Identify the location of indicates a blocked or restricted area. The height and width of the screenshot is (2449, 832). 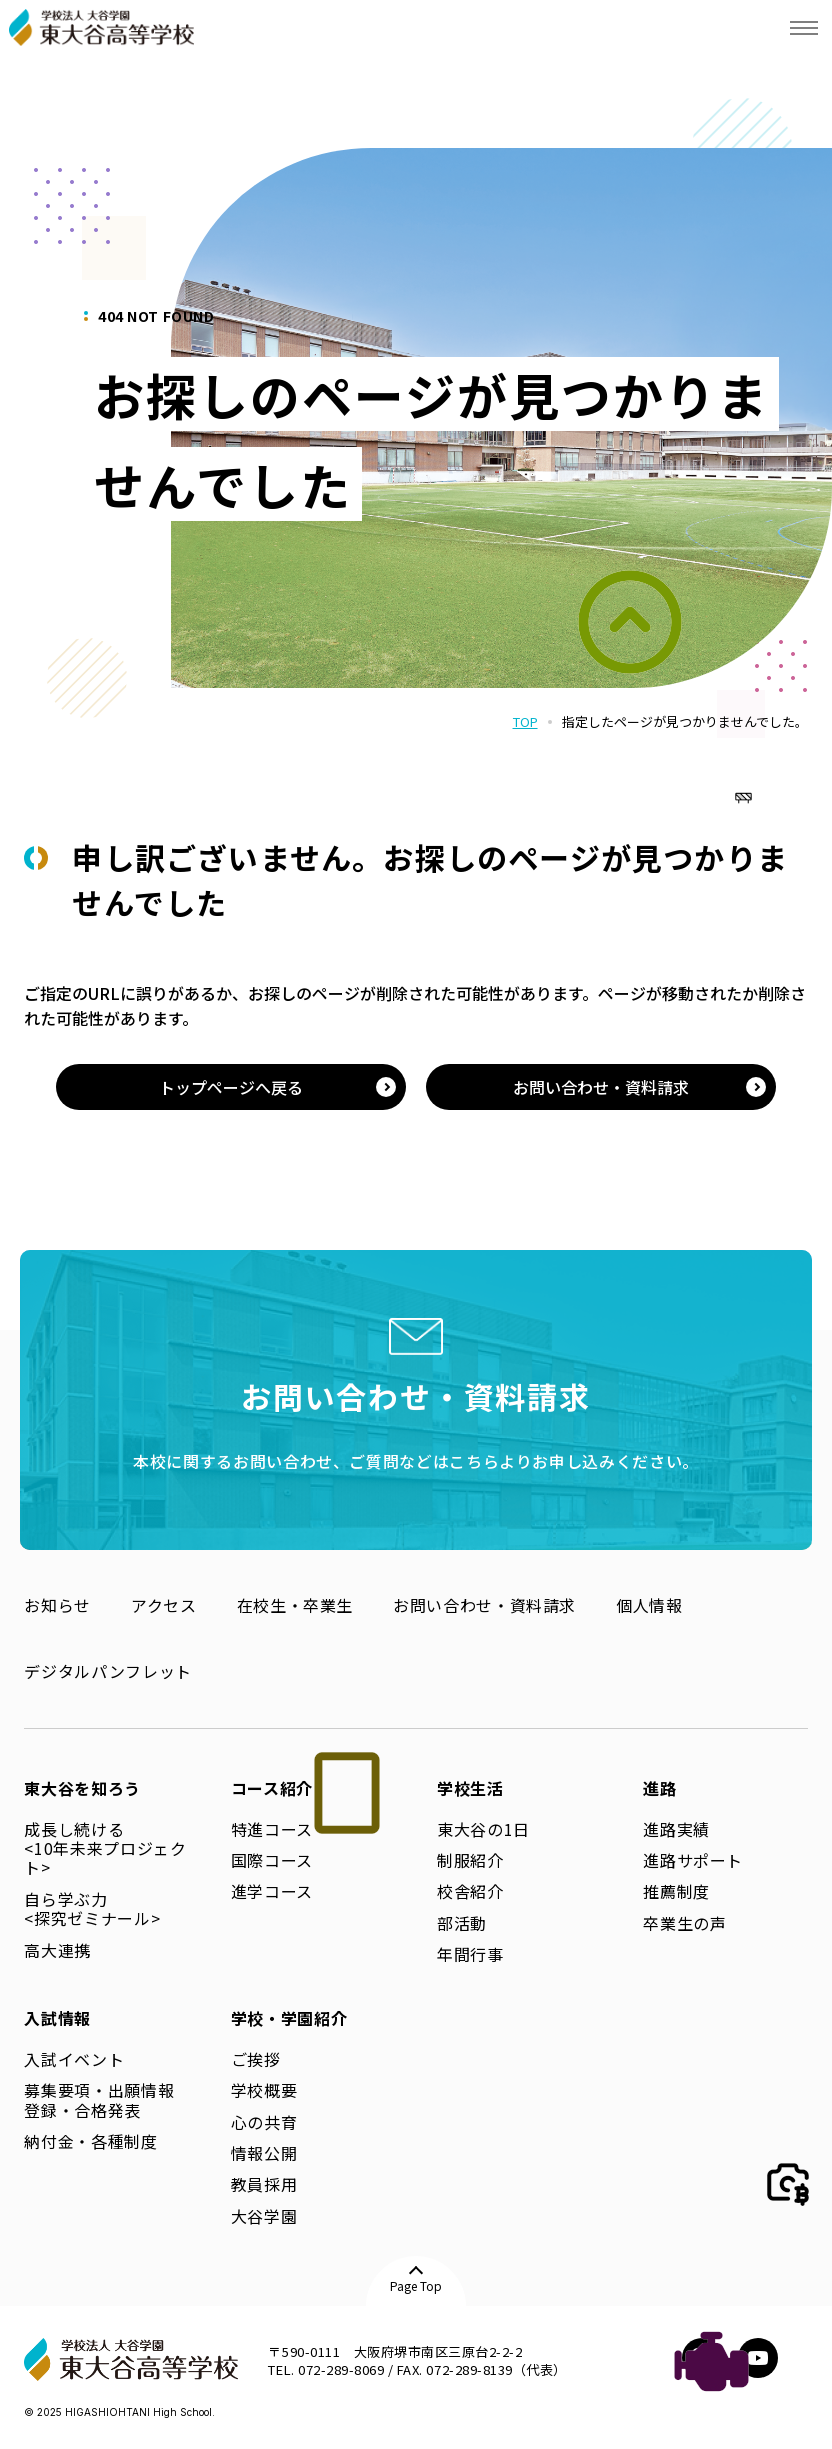
(743, 797).